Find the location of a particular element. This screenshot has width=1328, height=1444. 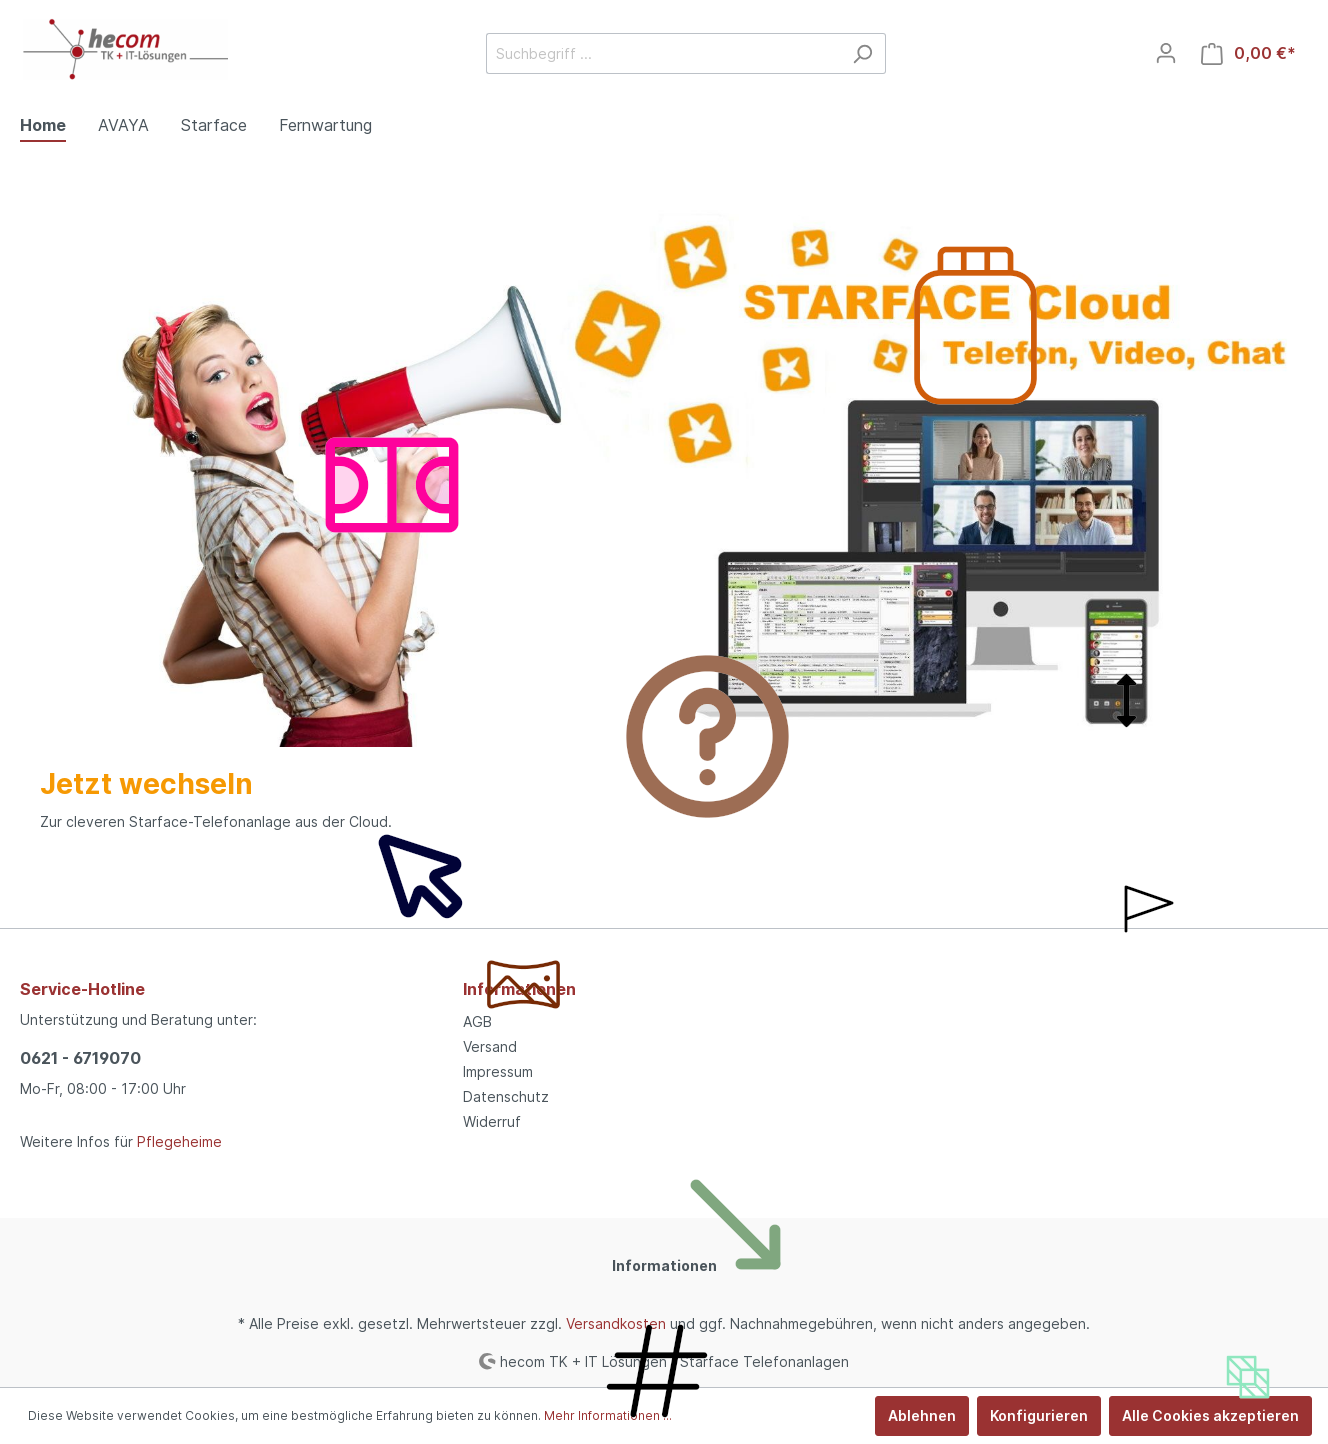

access help or support information is located at coordinates (707, 736).